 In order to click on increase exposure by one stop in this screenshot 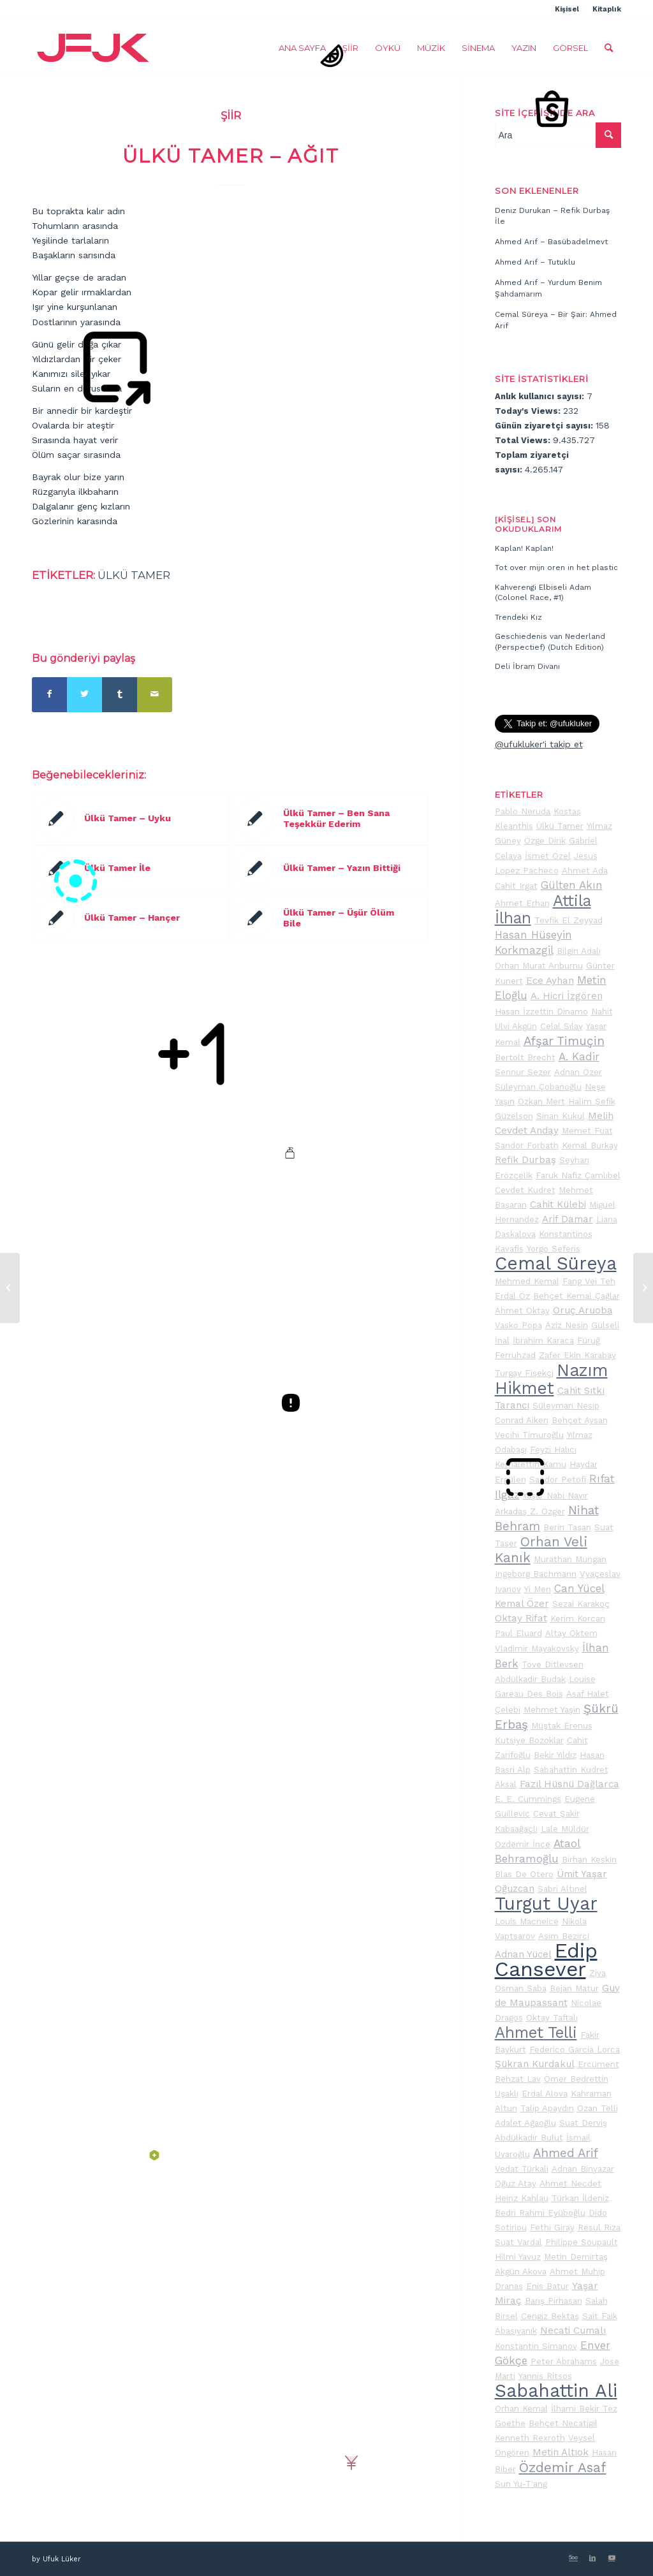, I will do `click(197, 1054)`.